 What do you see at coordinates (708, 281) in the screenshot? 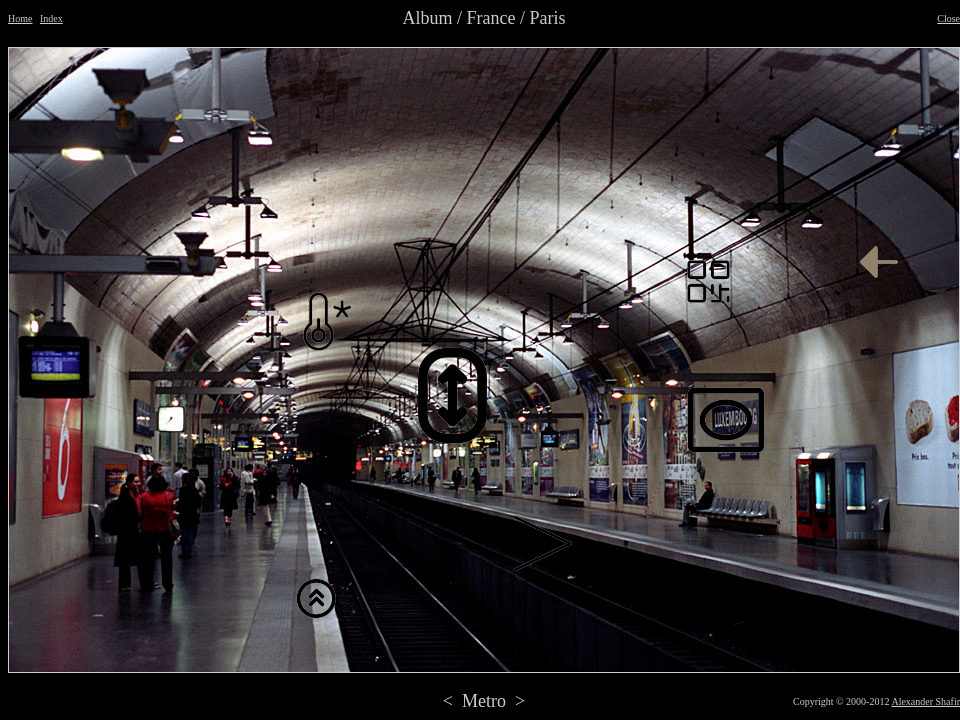
I see `scan a qr code` at bounding box center [708, 281].